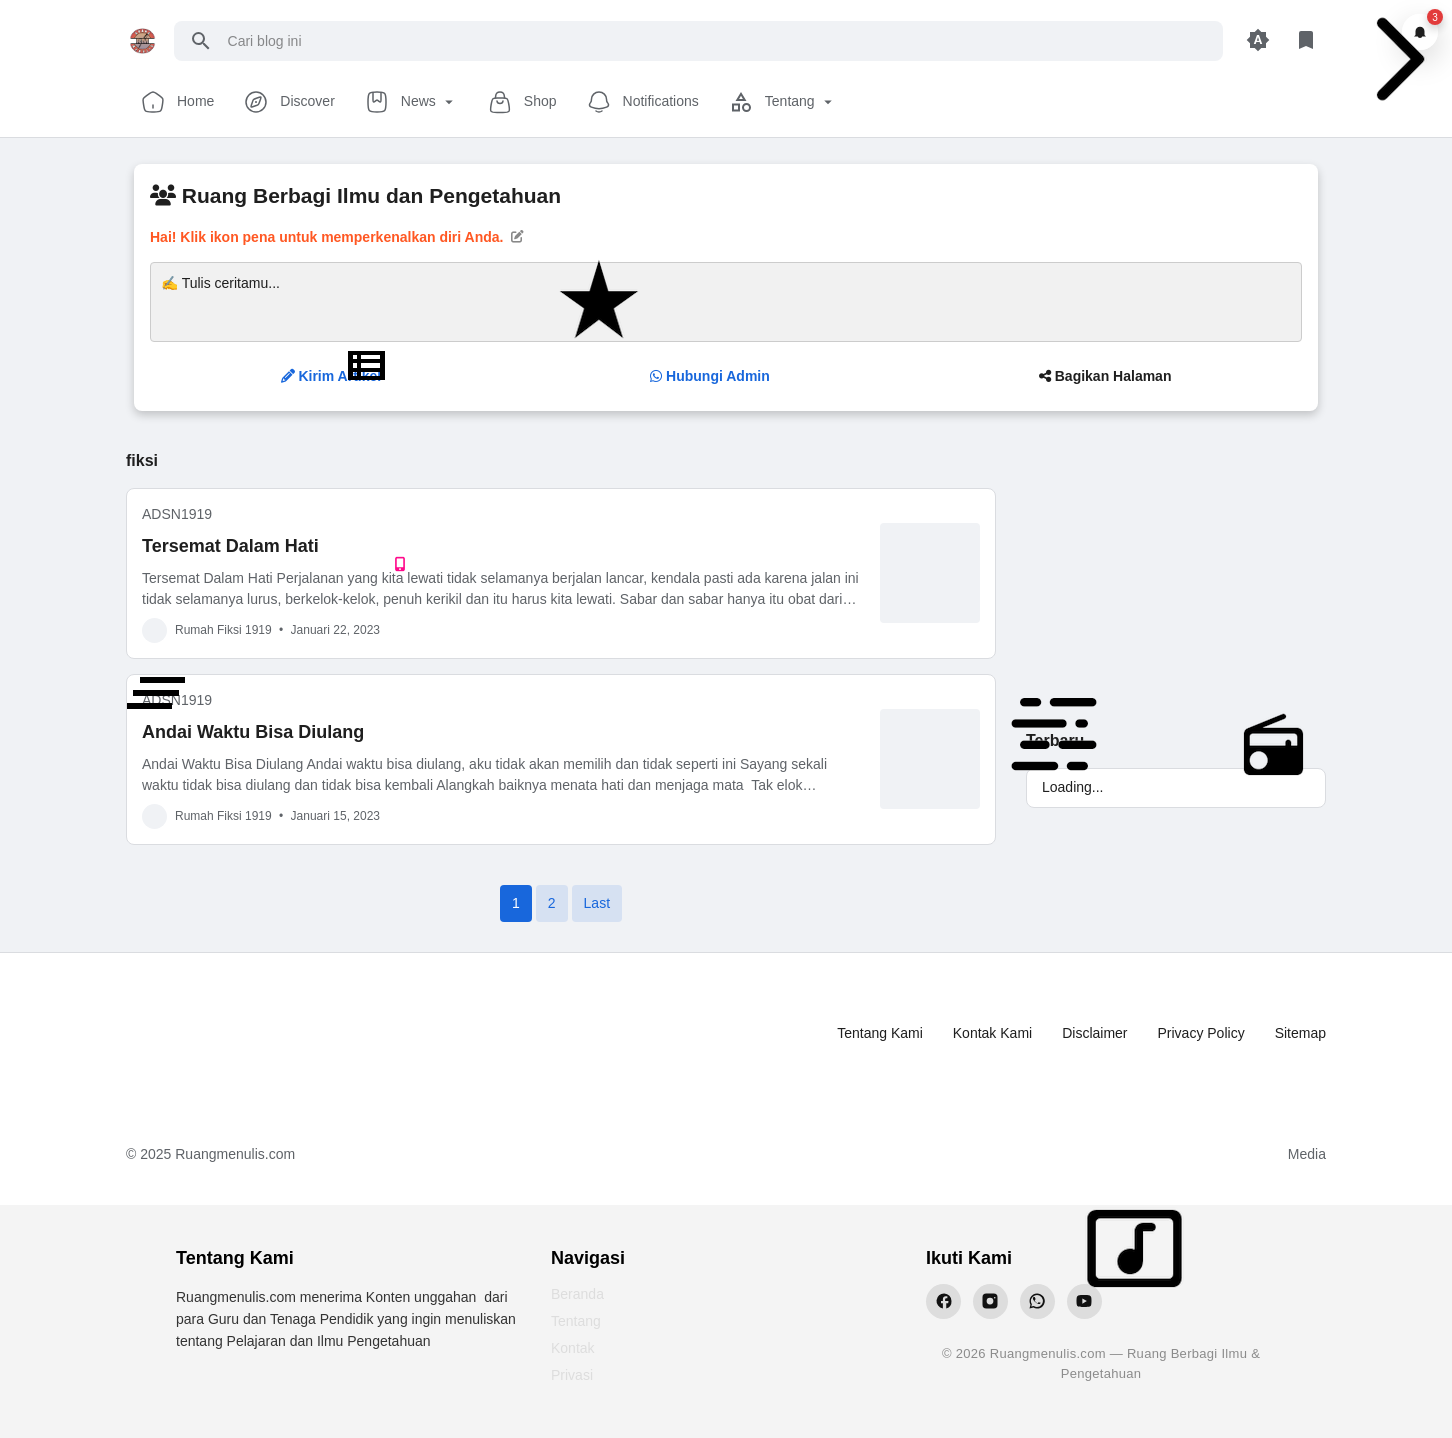 The height and width of the screenshot is (1438, 1452). Describe the element at coordinates (1399, 59) in the screenshot. I see `navigate to the next item or screen` at that location.